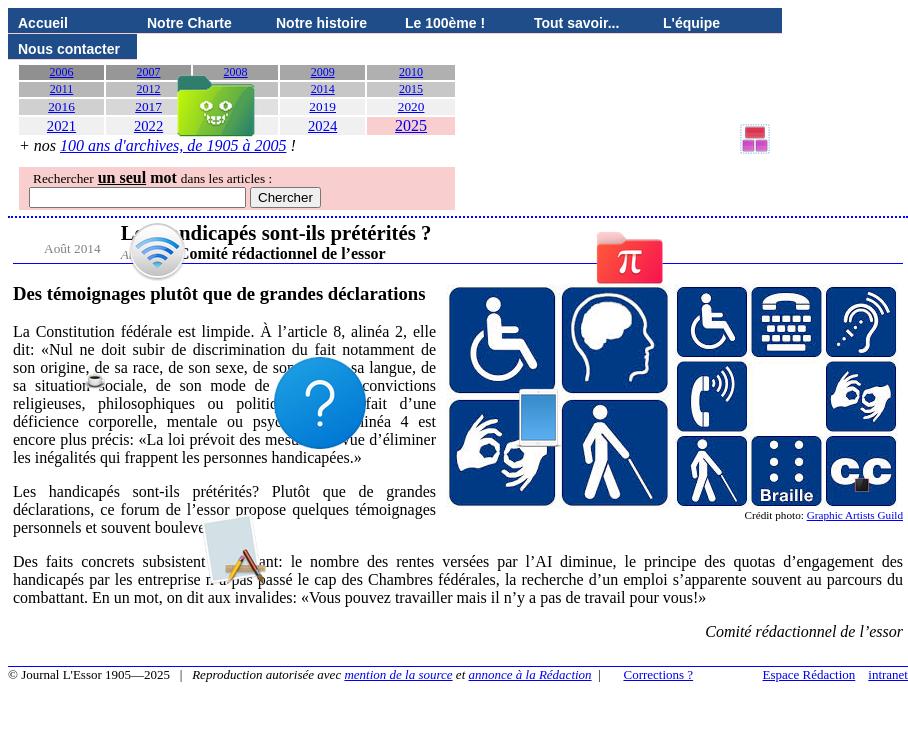 The height and width of the screenshot is (743, 908). Describe the element at coordinates (755, 139) in the screenshot. I see `select all items in the current view` at that location.